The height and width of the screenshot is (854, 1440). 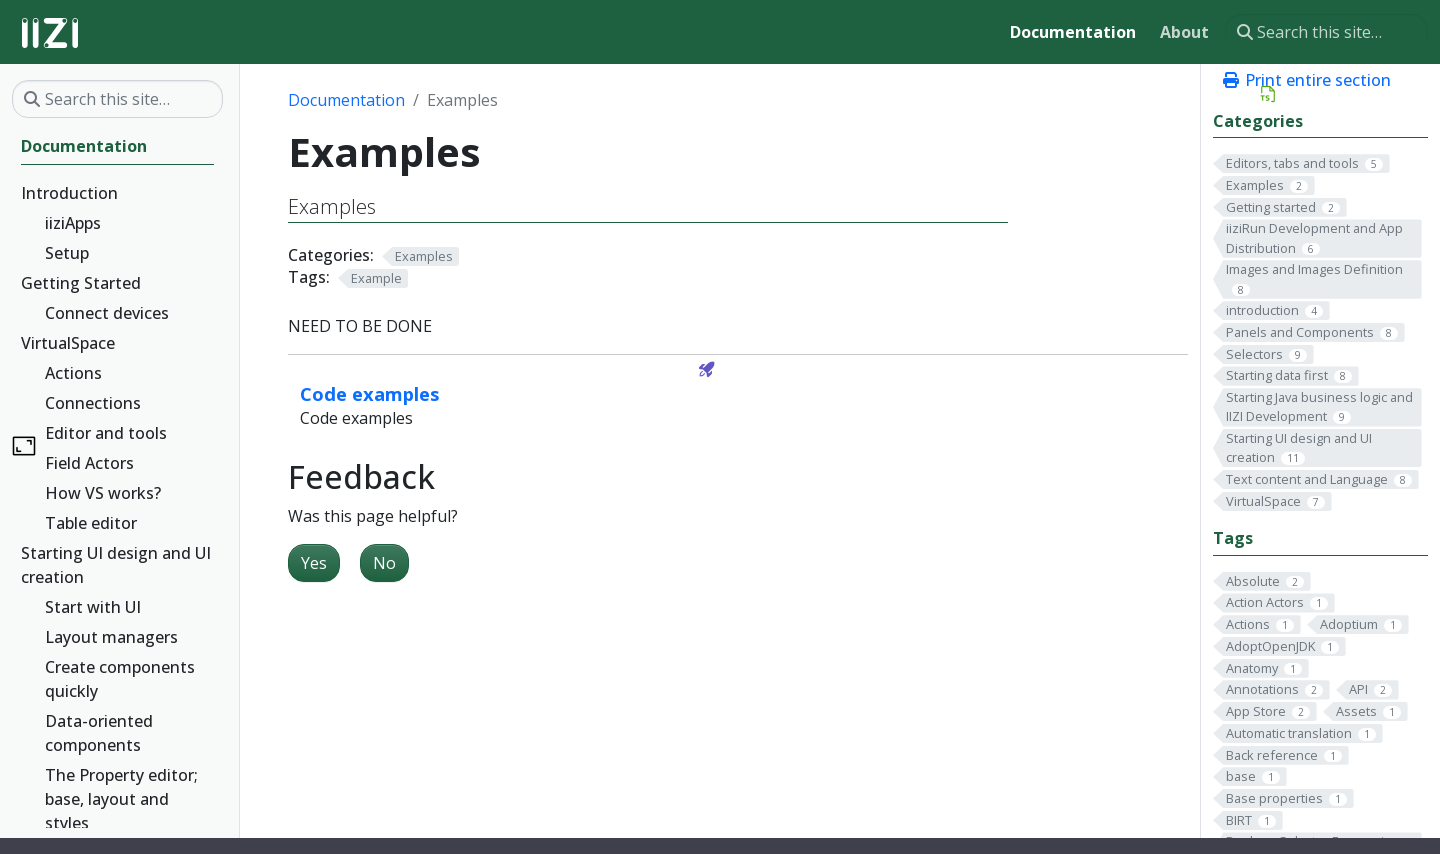 I want to click on launch or deploy a project, so click(x=707, y=369).